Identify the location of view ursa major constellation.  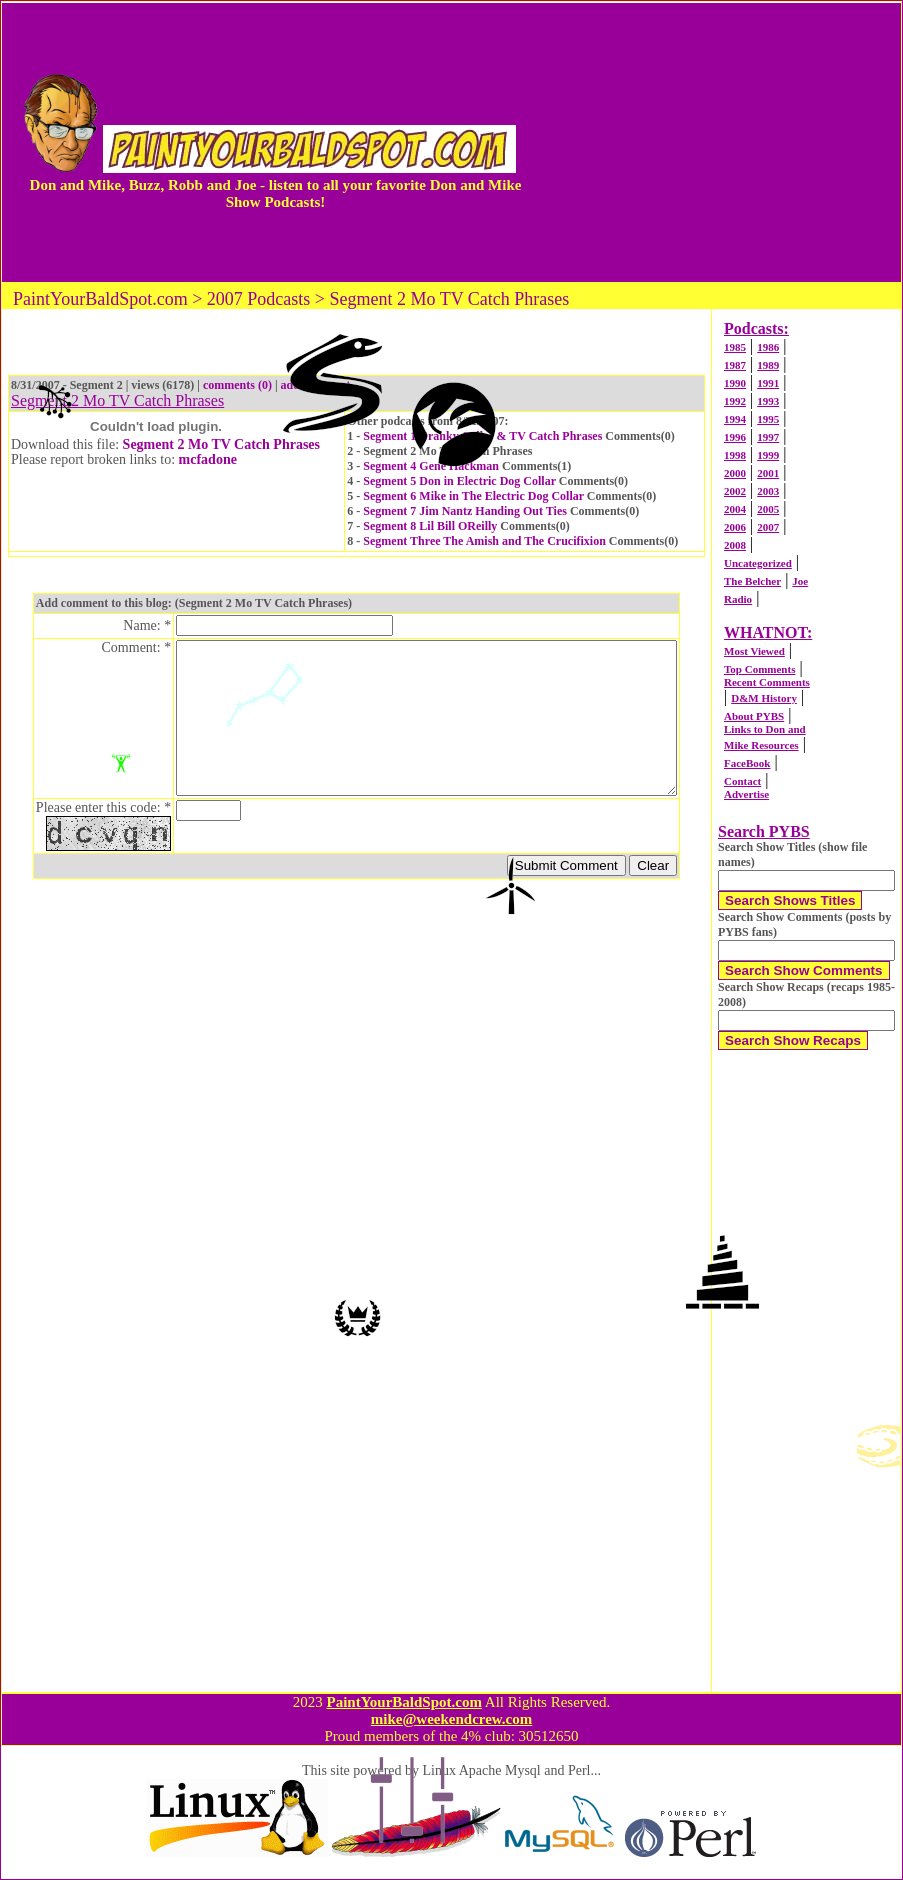
(264, 695).